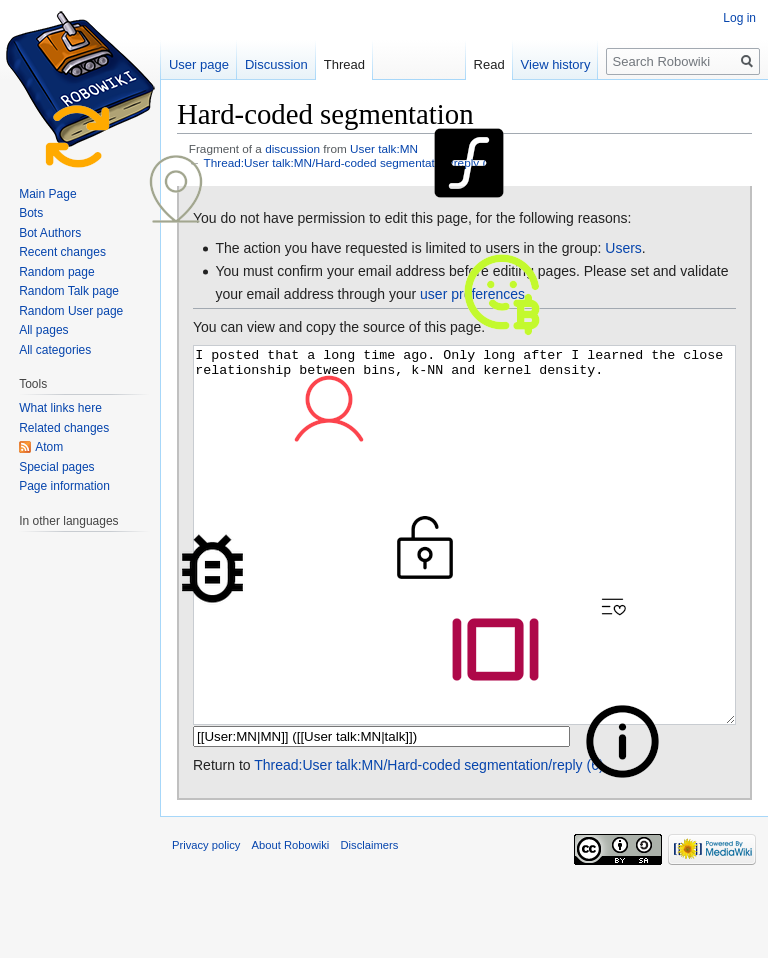  I want to click on unlocked or unsecured state, so click(425, 551).